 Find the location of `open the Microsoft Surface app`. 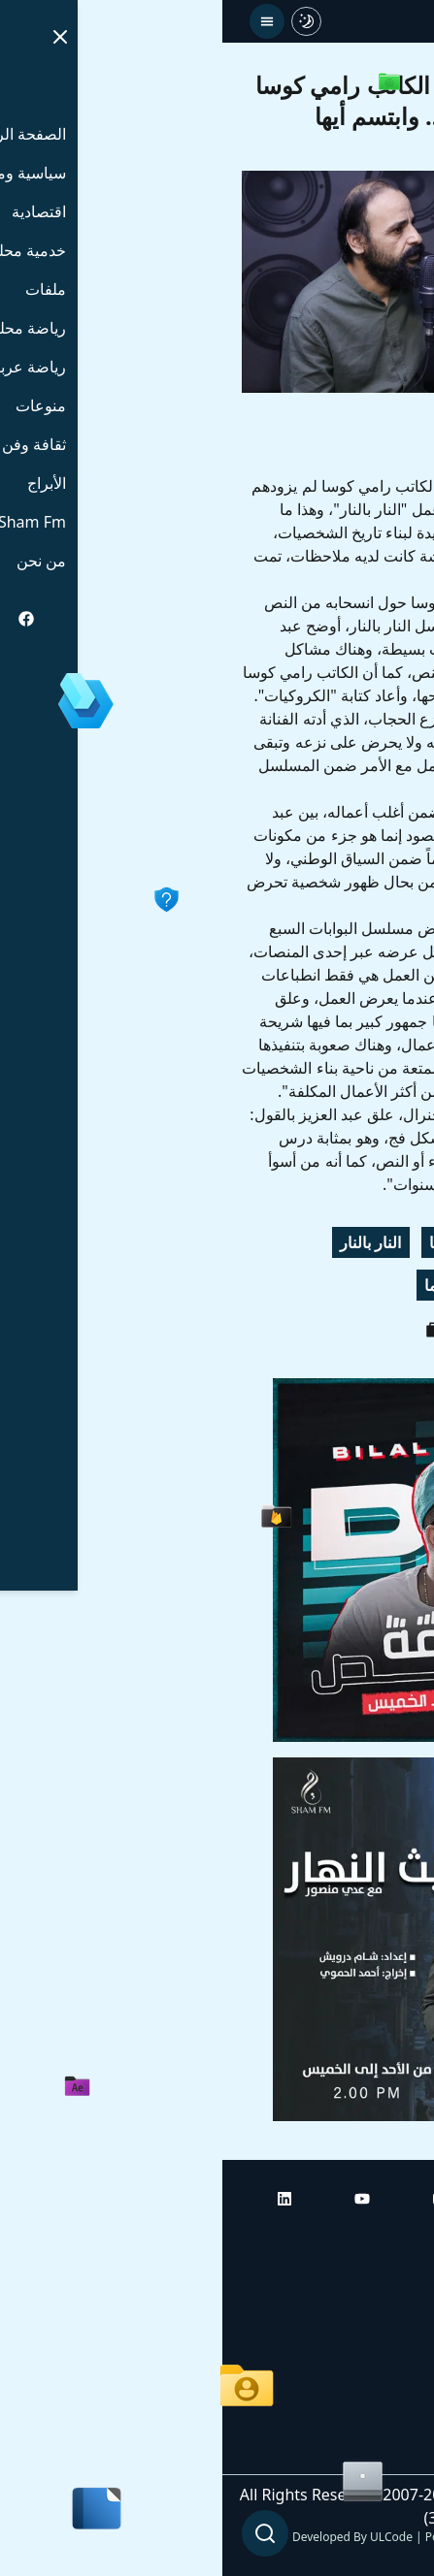

open the Microsoft Surface app is located at coordinates (362, 2481).